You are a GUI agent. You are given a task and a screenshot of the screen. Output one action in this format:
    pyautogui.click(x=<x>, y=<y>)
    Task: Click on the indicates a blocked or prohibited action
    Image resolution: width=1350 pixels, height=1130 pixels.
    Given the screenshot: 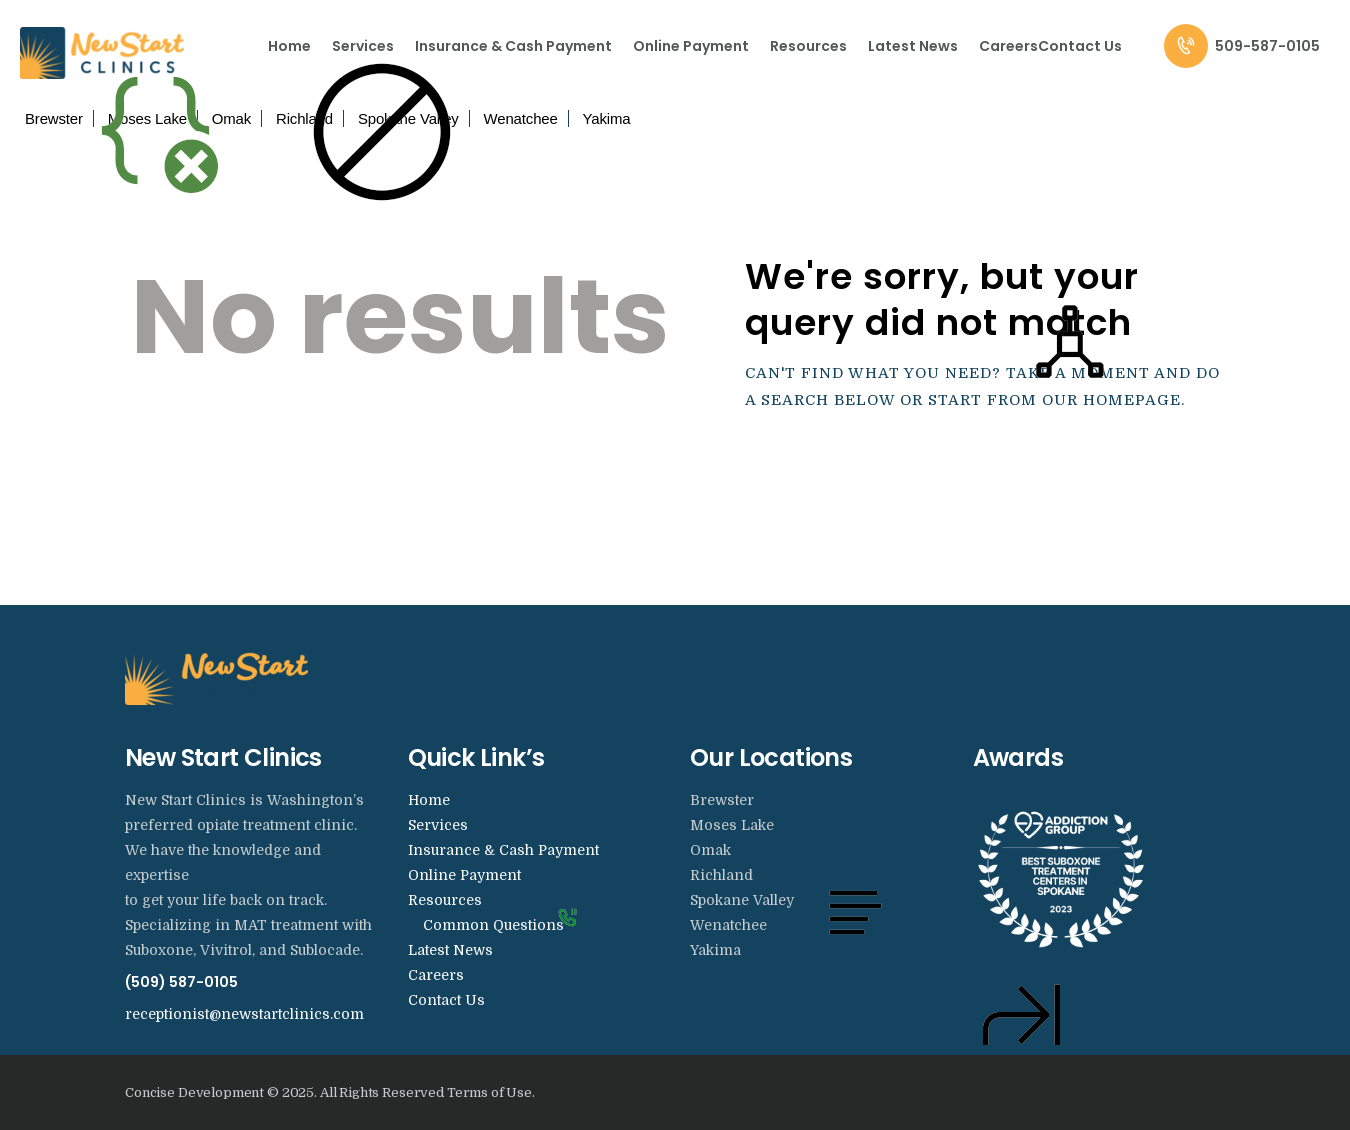 What is the action you would take?
    pyautogui.click(x=382, y=132)
    